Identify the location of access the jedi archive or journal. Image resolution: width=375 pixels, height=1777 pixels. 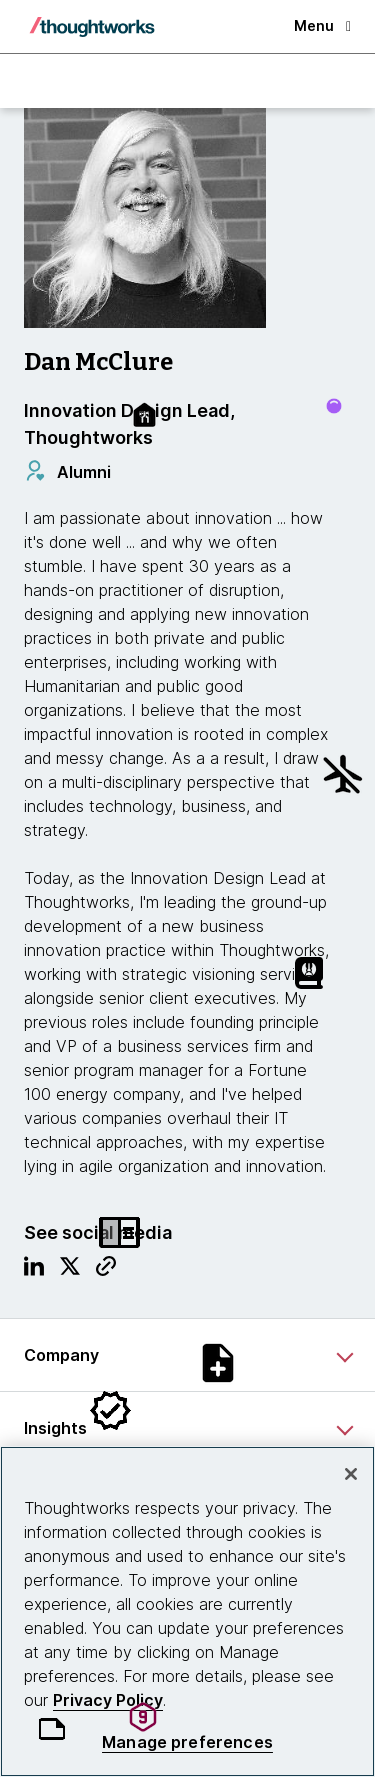
(309, 973).